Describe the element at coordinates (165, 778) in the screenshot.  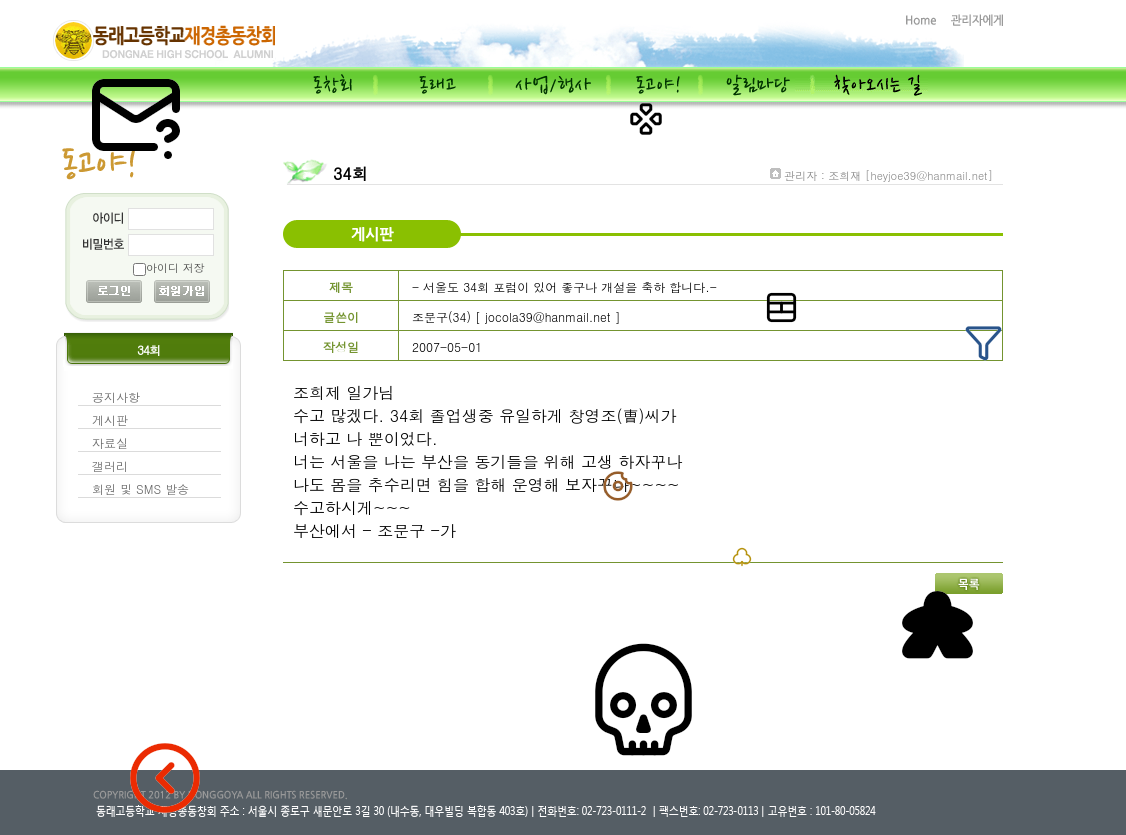
I see `go back to the previous screen` at that location.